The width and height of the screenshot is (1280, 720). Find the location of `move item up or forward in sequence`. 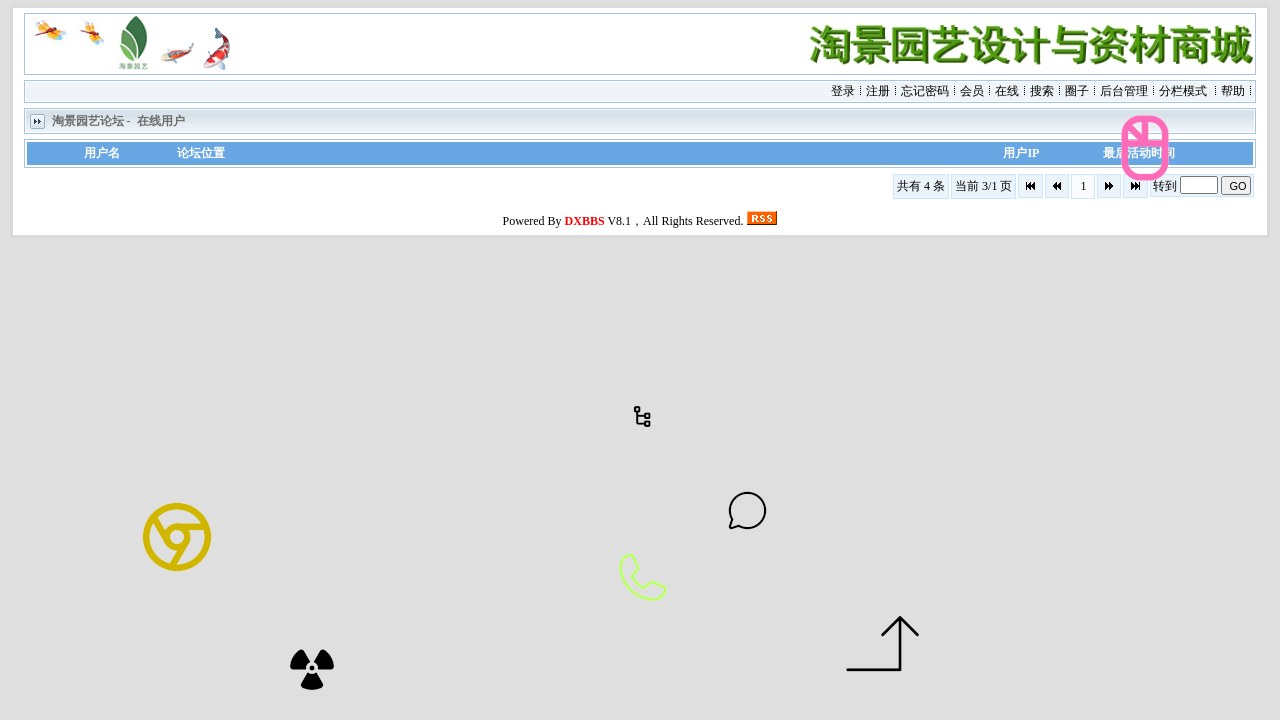

move item up or forward in sequence is located at coordinates (885, 646).